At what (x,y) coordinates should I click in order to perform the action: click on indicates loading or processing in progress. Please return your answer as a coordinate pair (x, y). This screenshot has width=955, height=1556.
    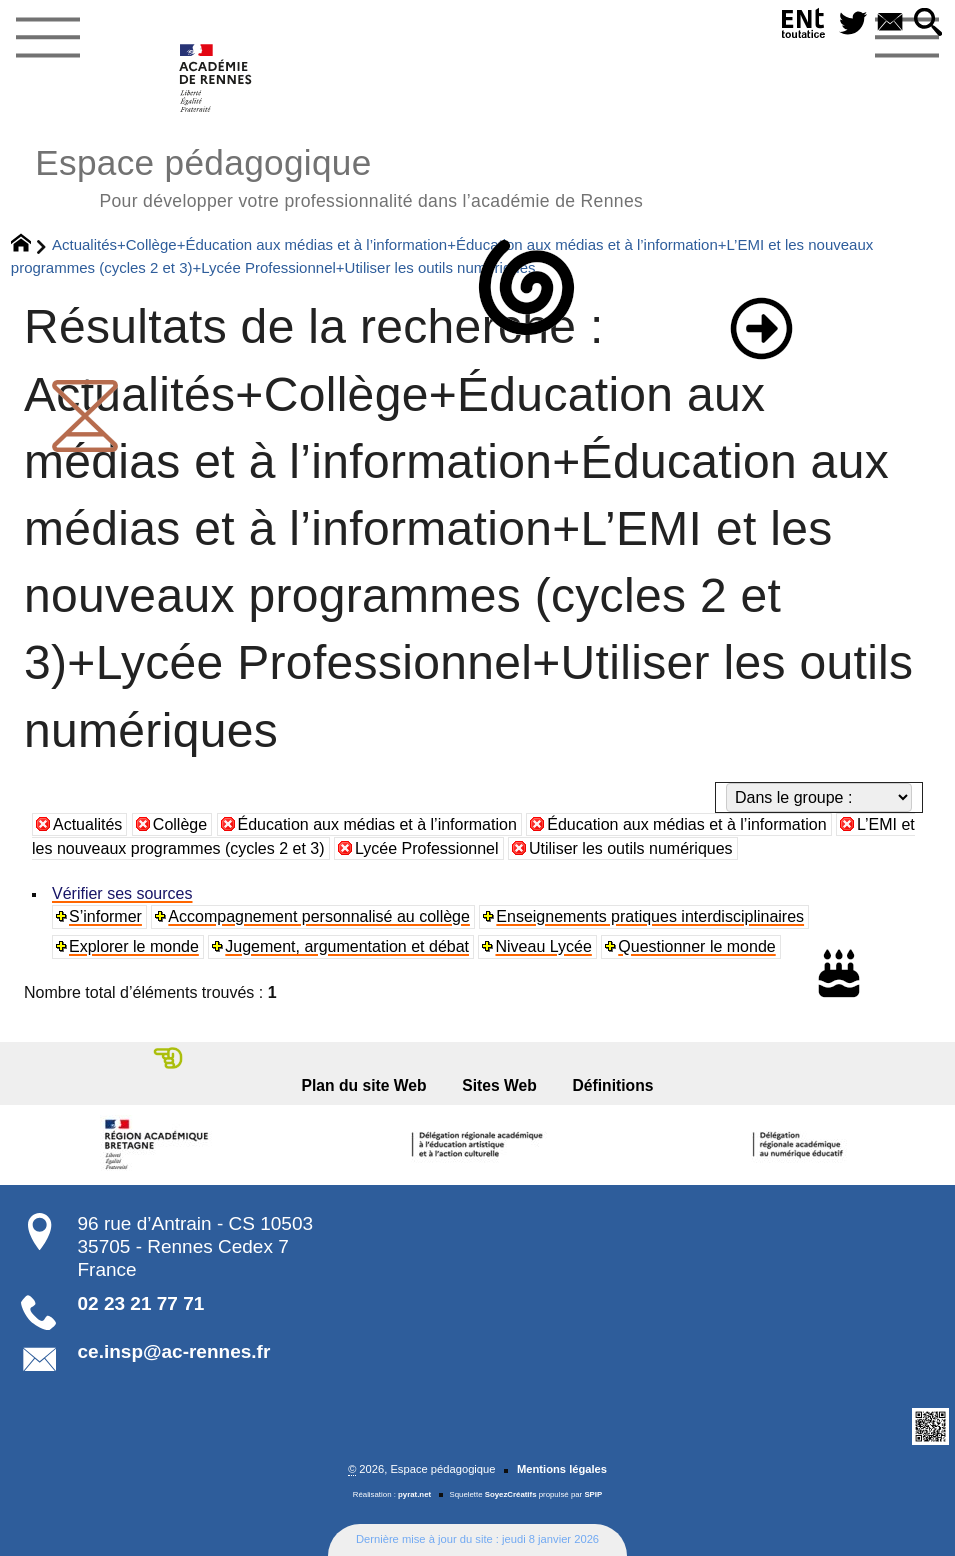
    Looking at the image, I should click on (526, 287).